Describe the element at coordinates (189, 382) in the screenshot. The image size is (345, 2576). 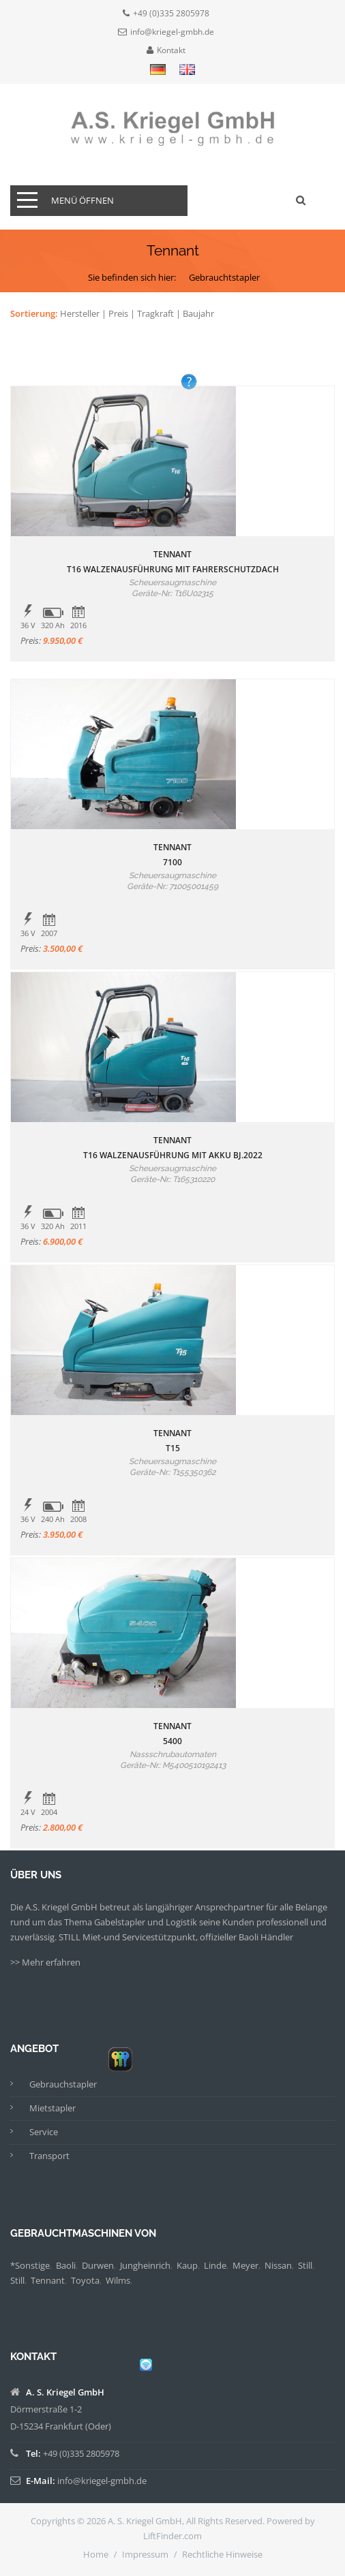
I see `open help documentation` at that location.